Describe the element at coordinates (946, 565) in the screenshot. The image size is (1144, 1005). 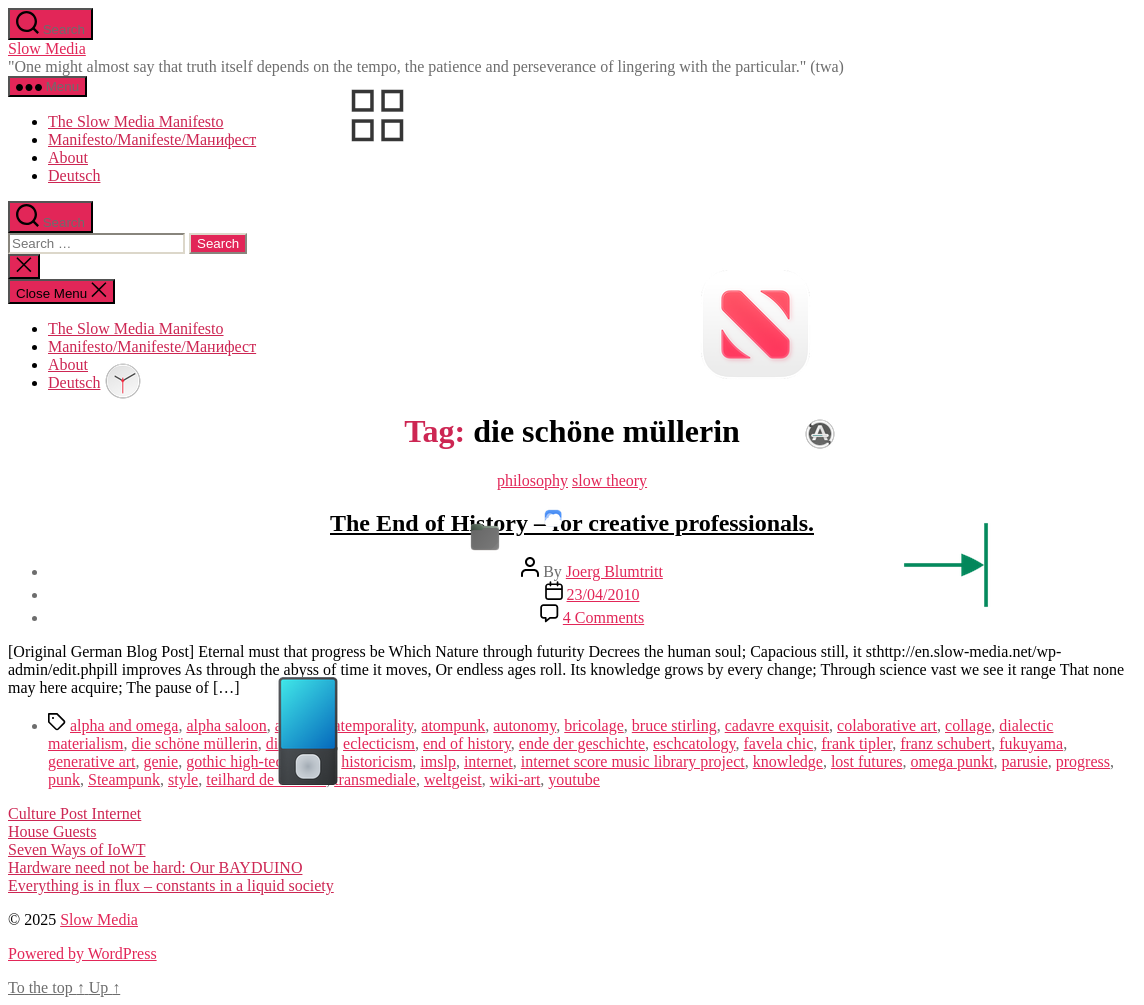
I see `go to the last item or page` at that location.